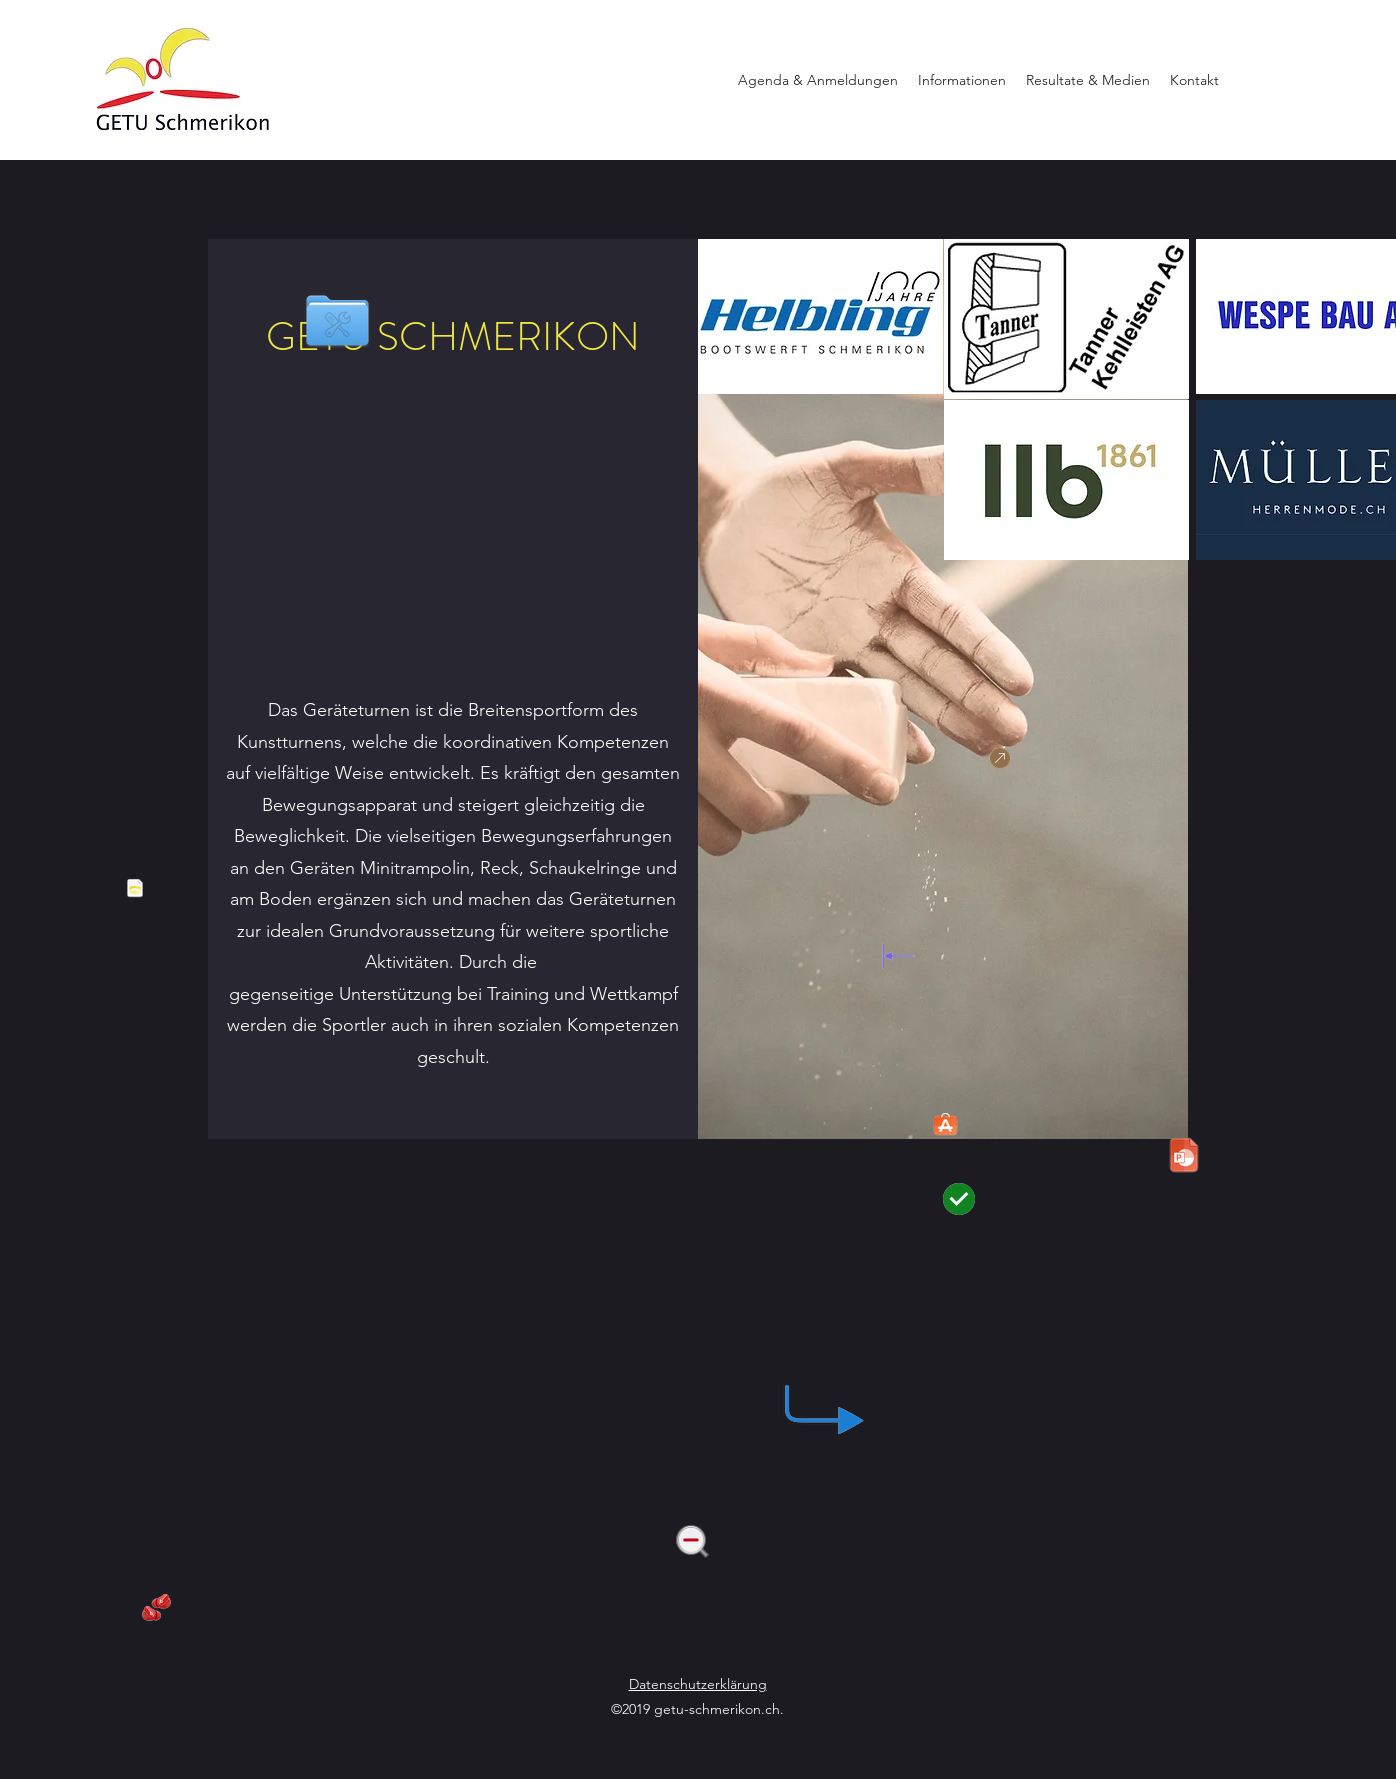 This screenshot has width=1396, height=1779. I want to click on open the utilities folder, so click(337, 320).